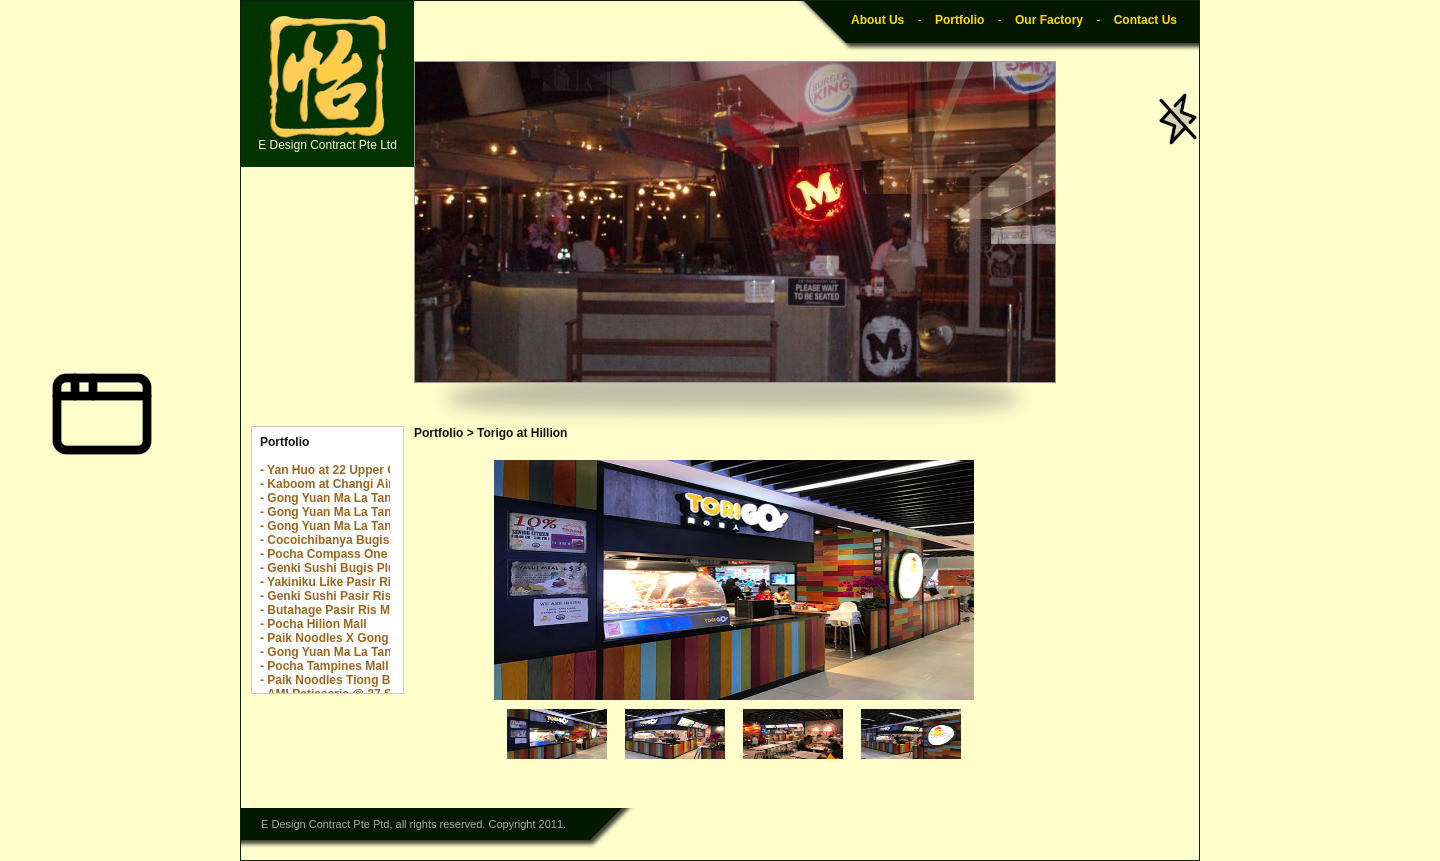  Describe the element at coordinates (102, 414) in the screenshot. I see `open a new application window` at that location.